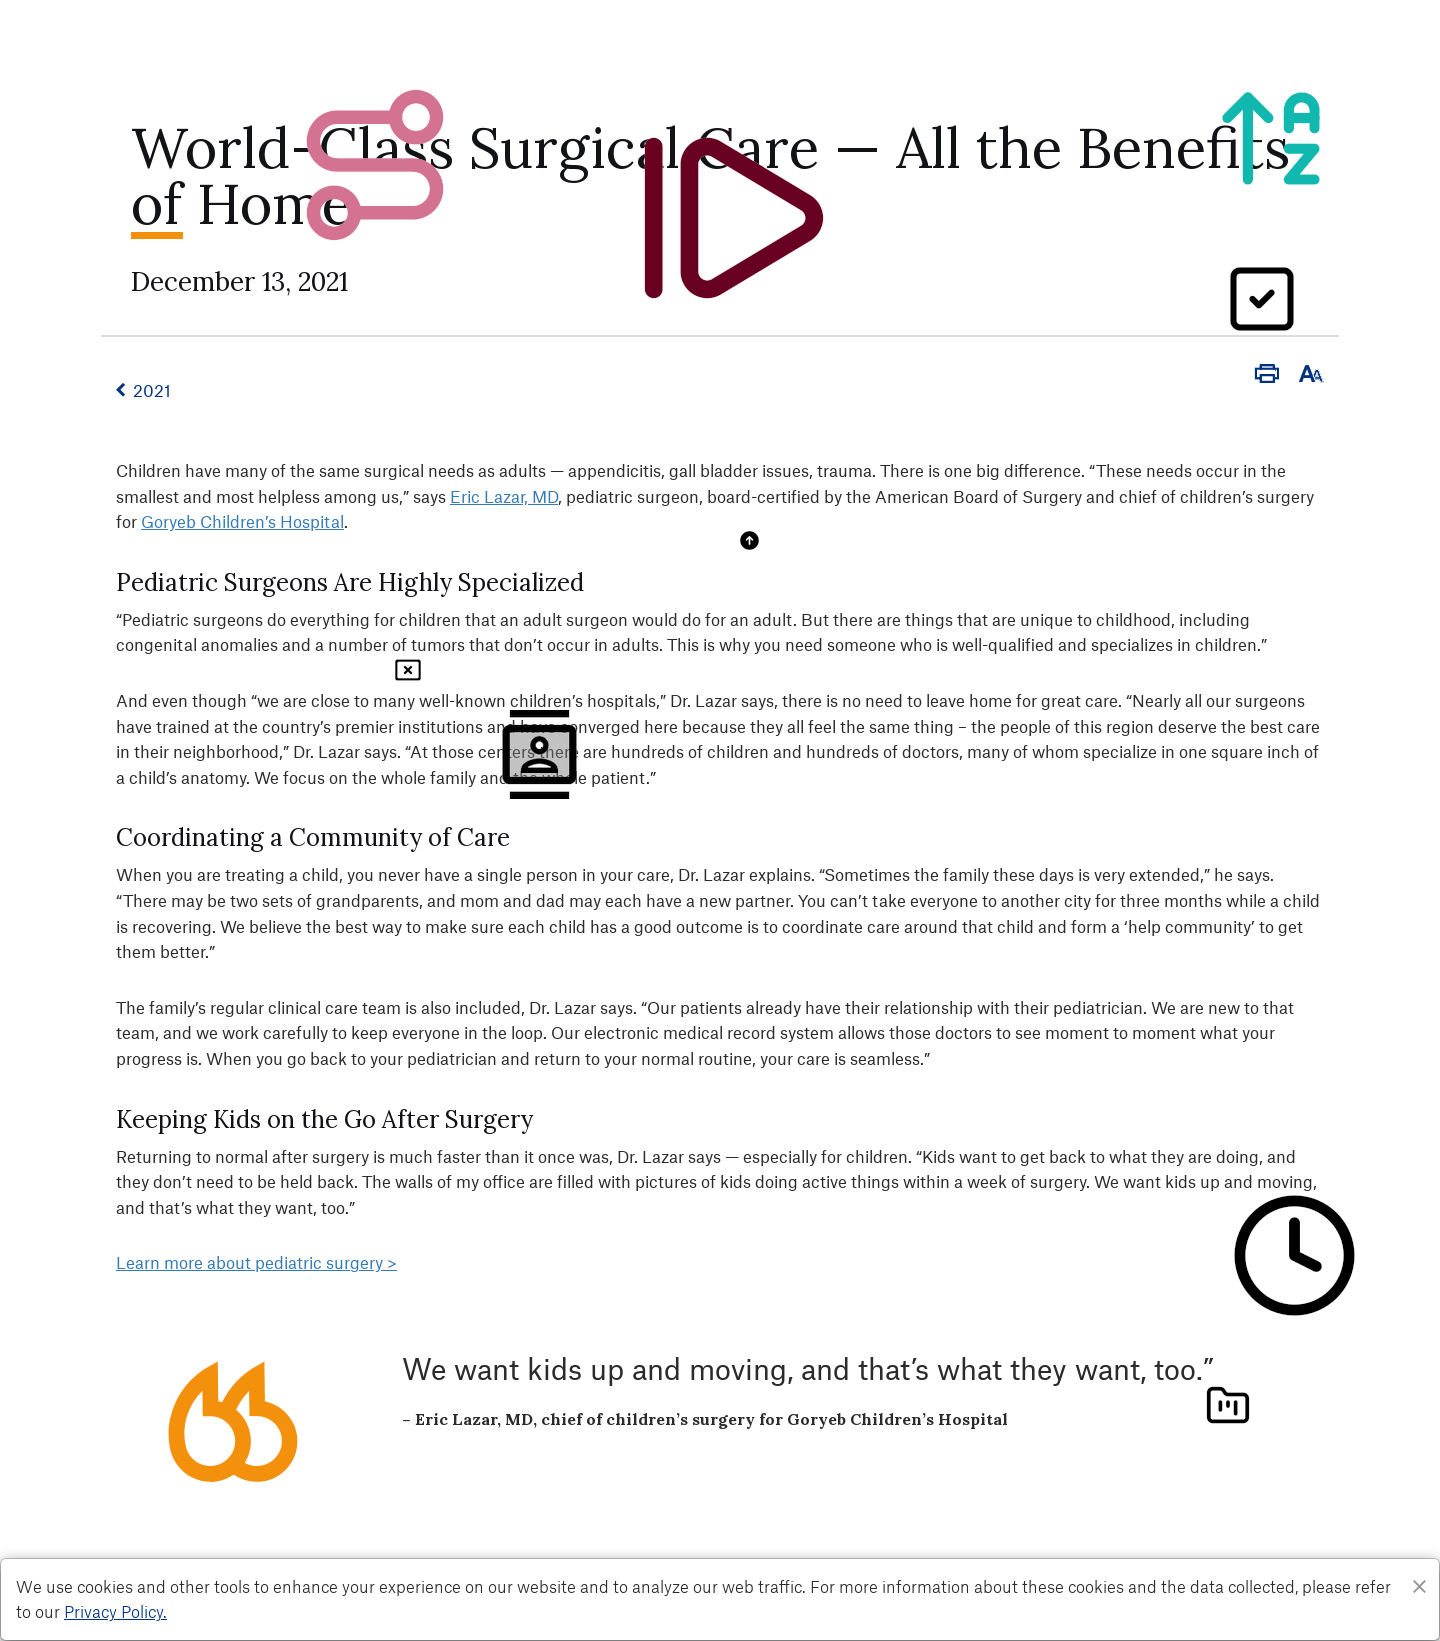 The image size is (1440, 1641). I want to click on access your contacts list, so click(539, 754).